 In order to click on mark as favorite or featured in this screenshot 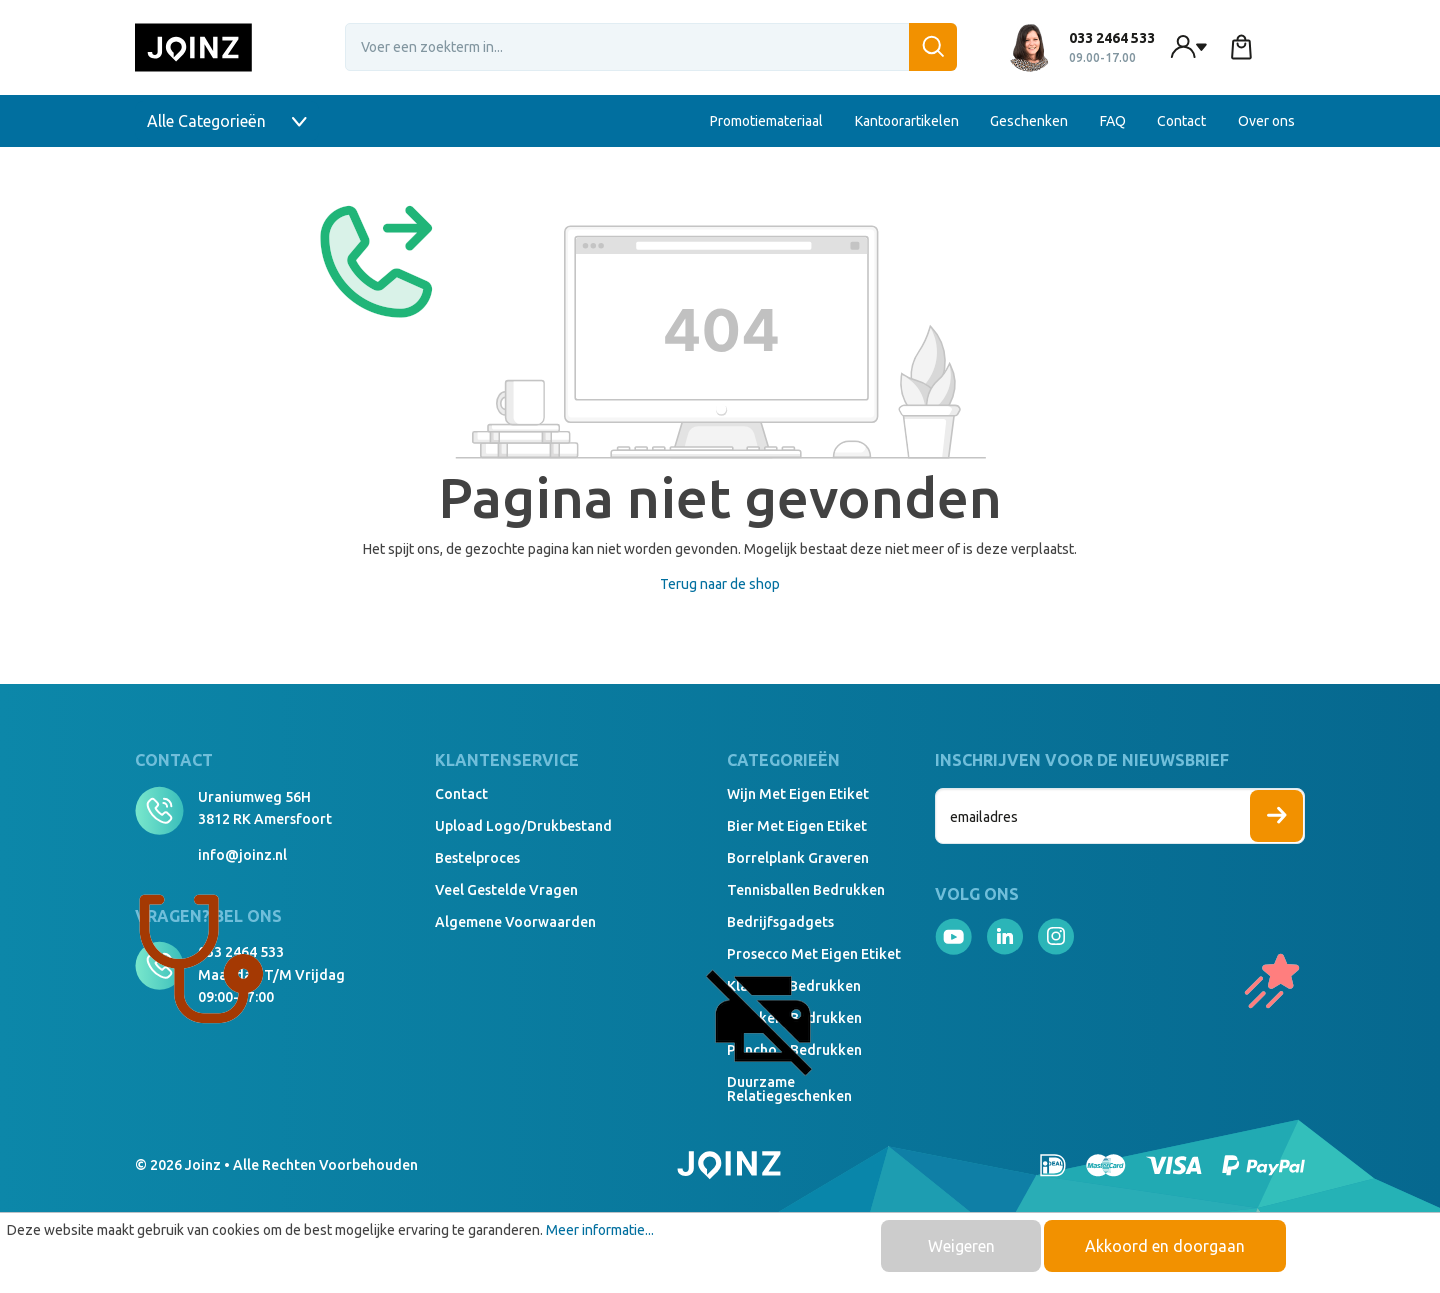, I will do `click(1272, 981)`.